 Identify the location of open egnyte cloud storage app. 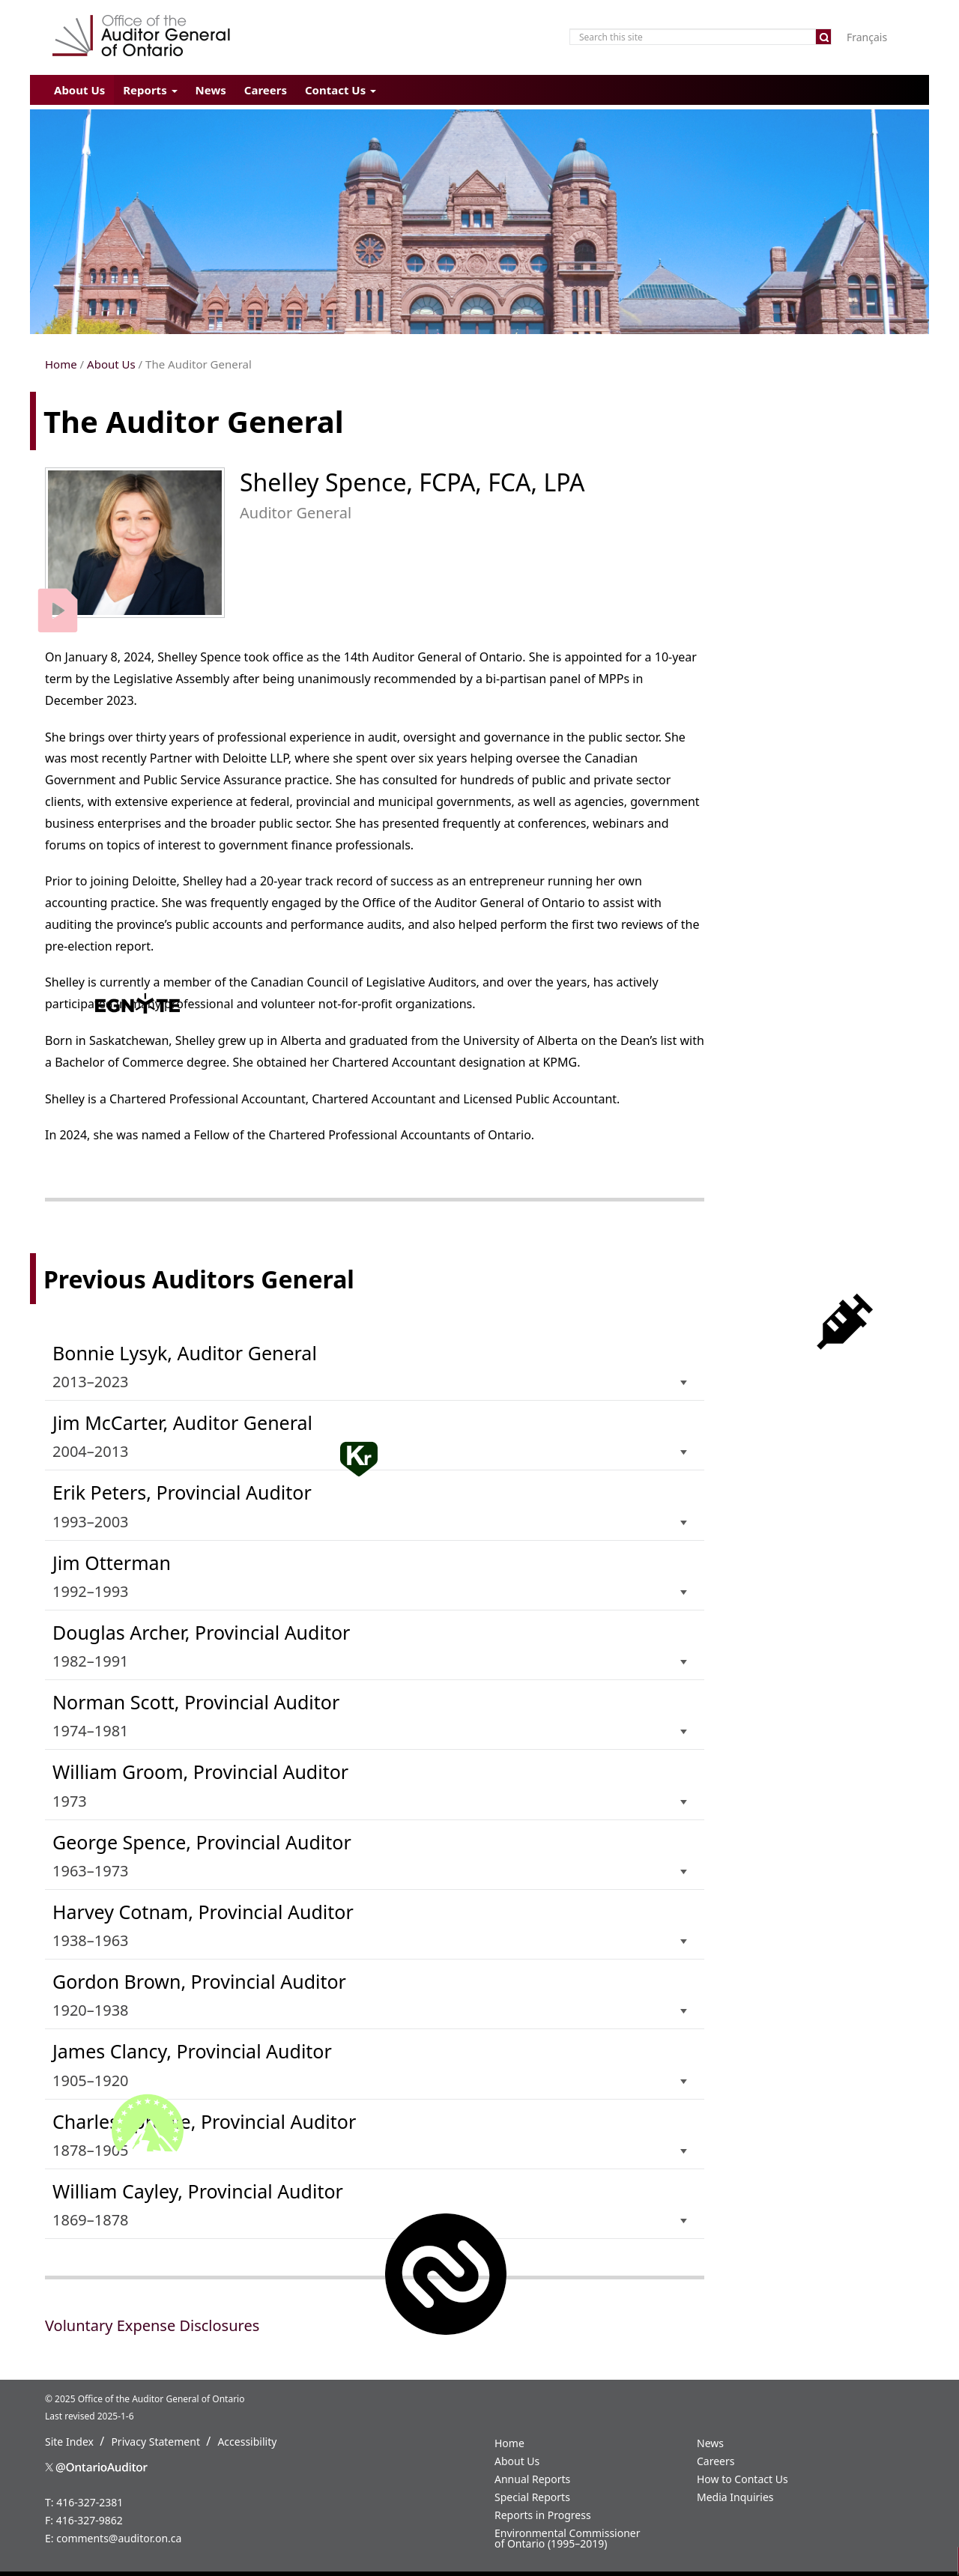
(137, 1003).